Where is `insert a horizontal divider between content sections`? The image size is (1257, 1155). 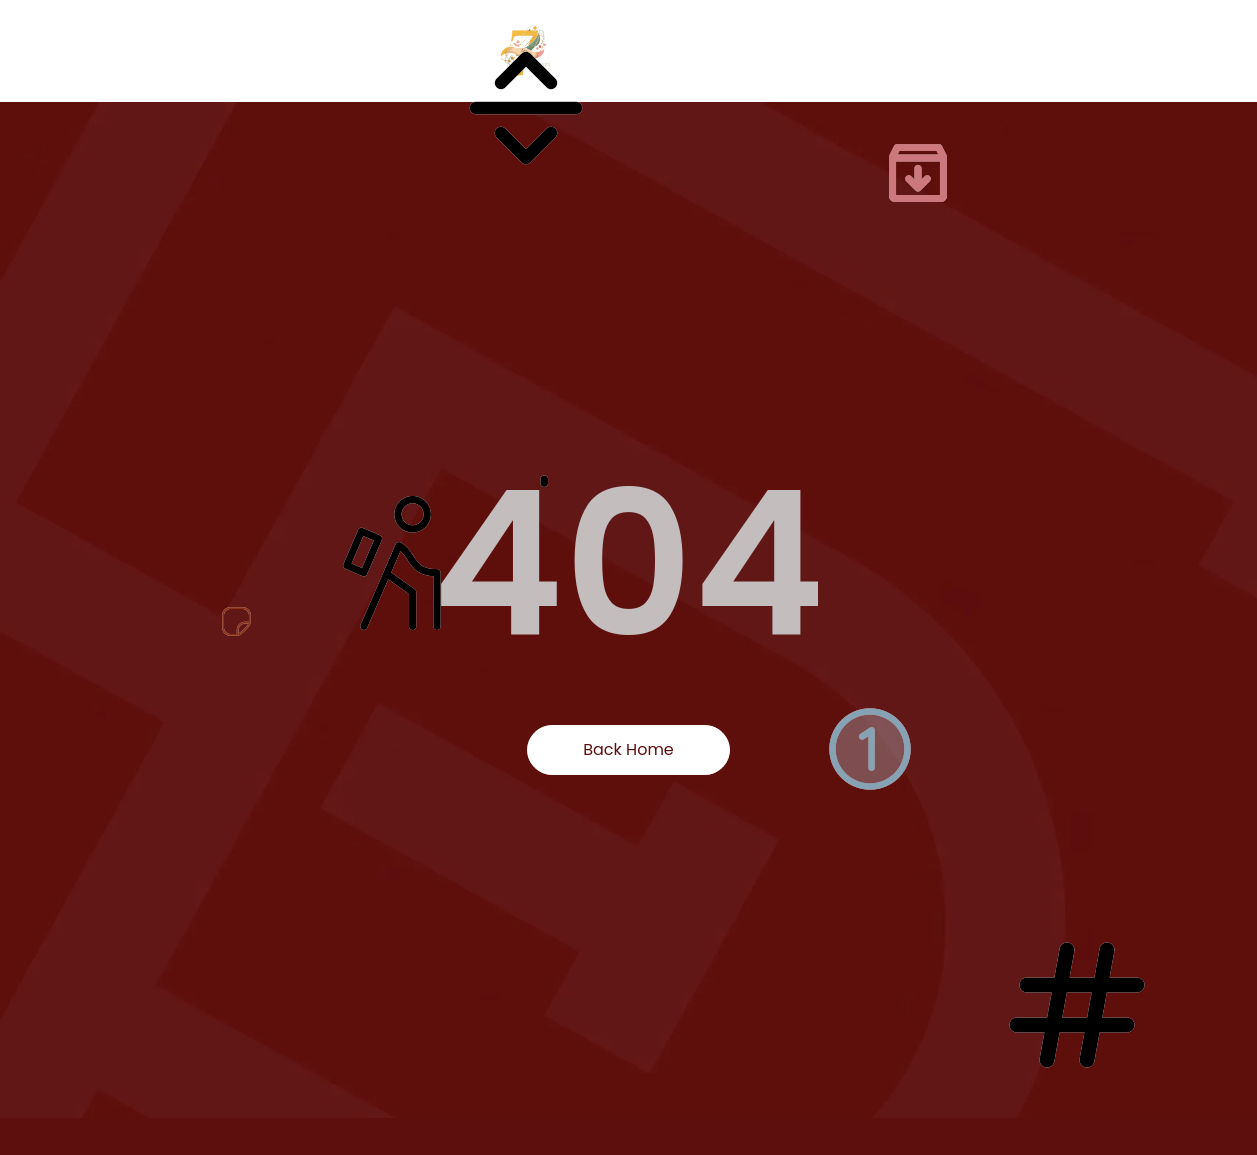
insert a horizontal divider between content sections is located at coordinates (526, 108).